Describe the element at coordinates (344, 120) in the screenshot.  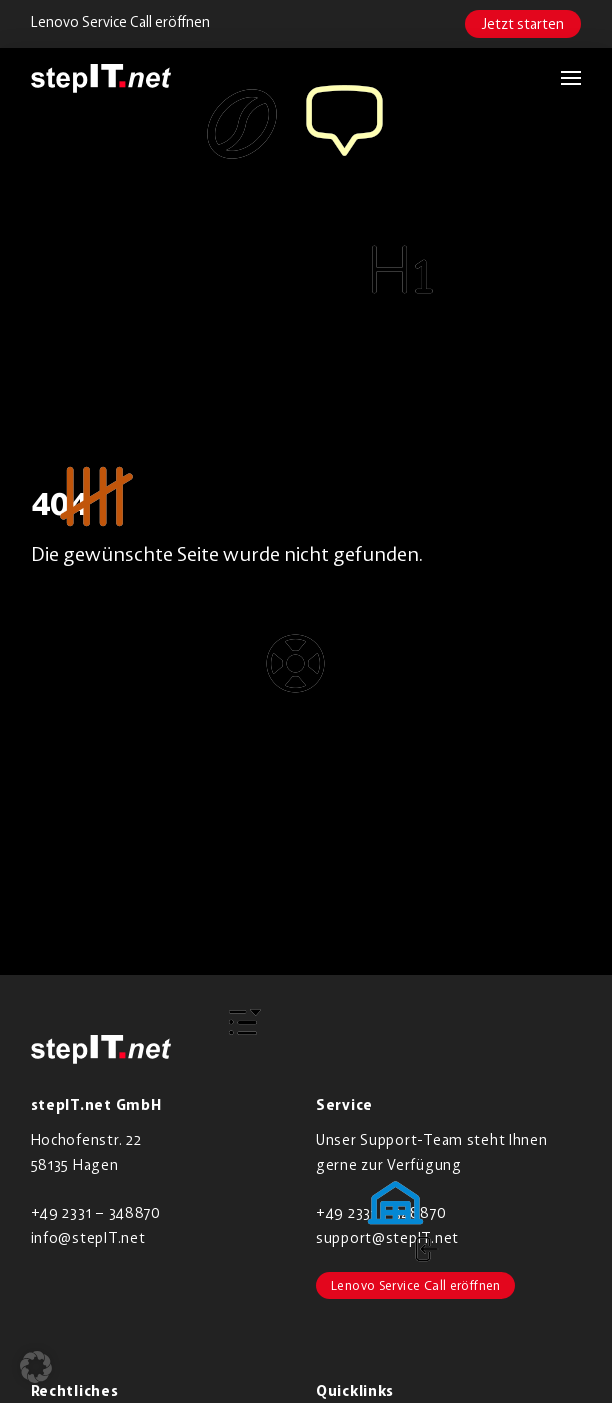
I see `open chat or messaging` at that location.